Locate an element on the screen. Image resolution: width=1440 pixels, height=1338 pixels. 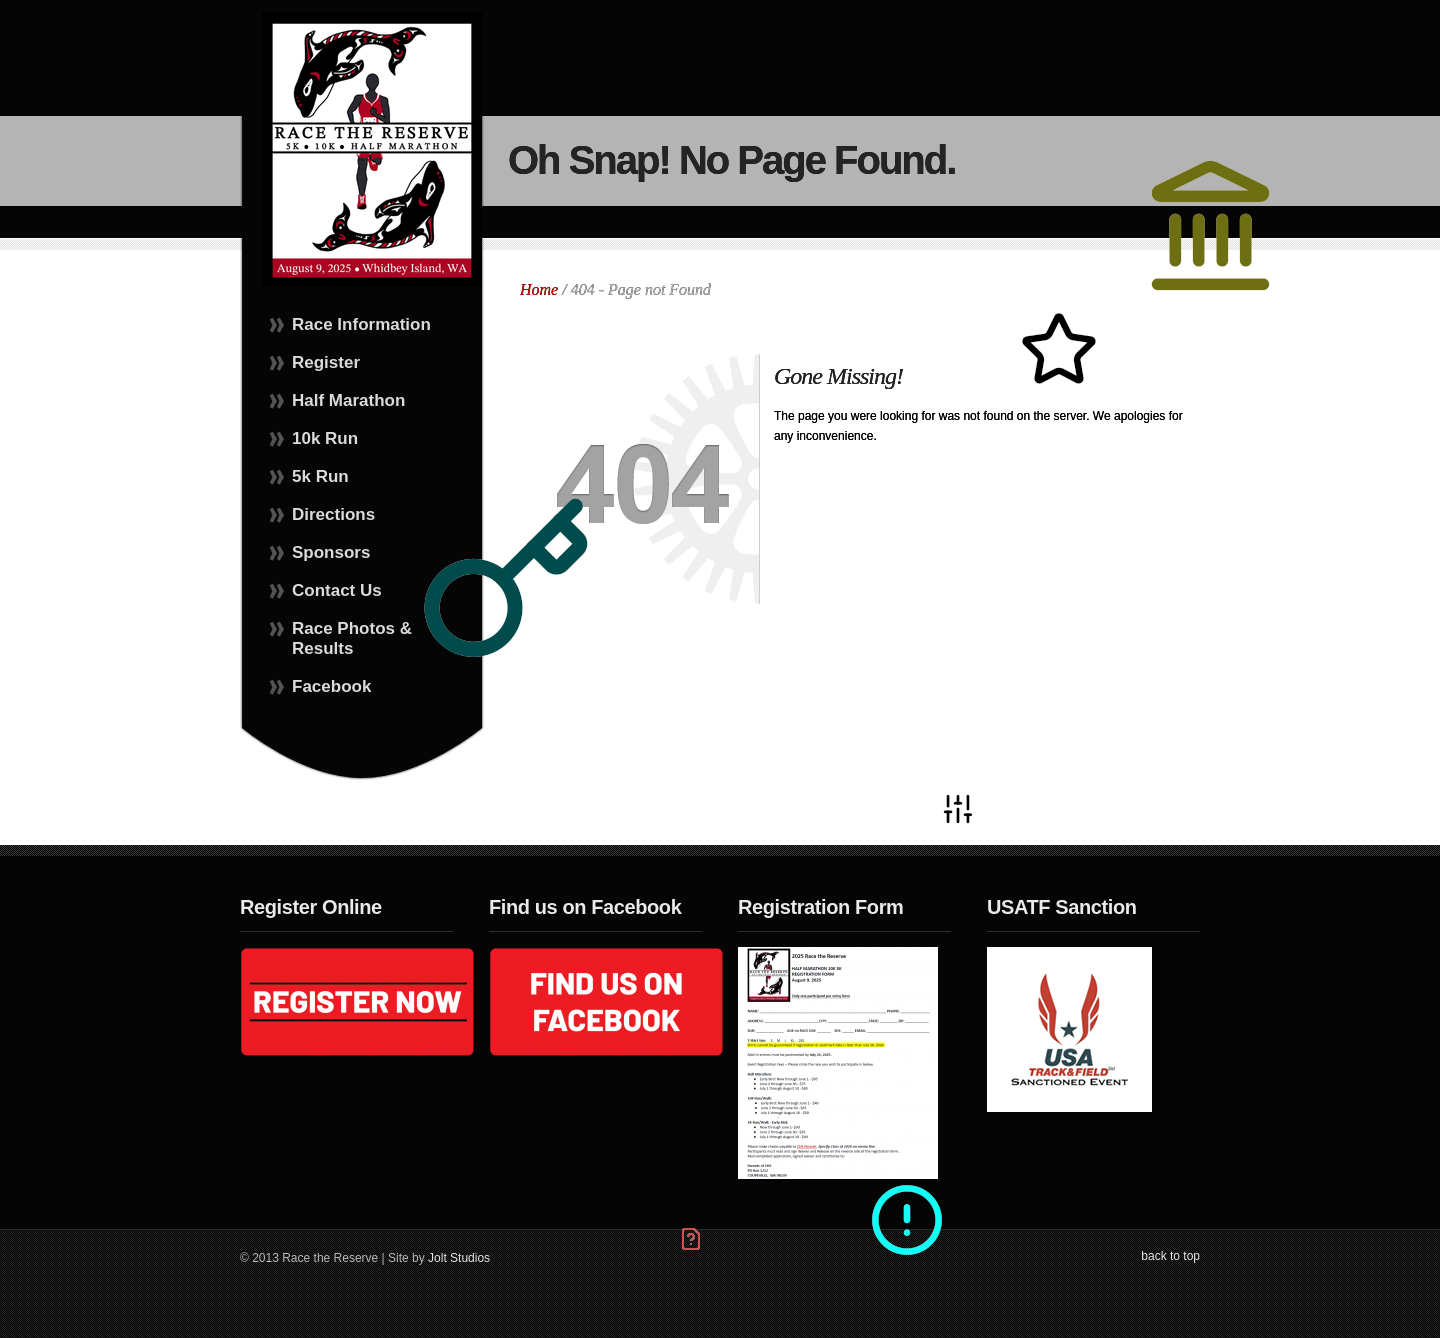
unknown or unrecognized file type is located at coordinates (691, 1239).